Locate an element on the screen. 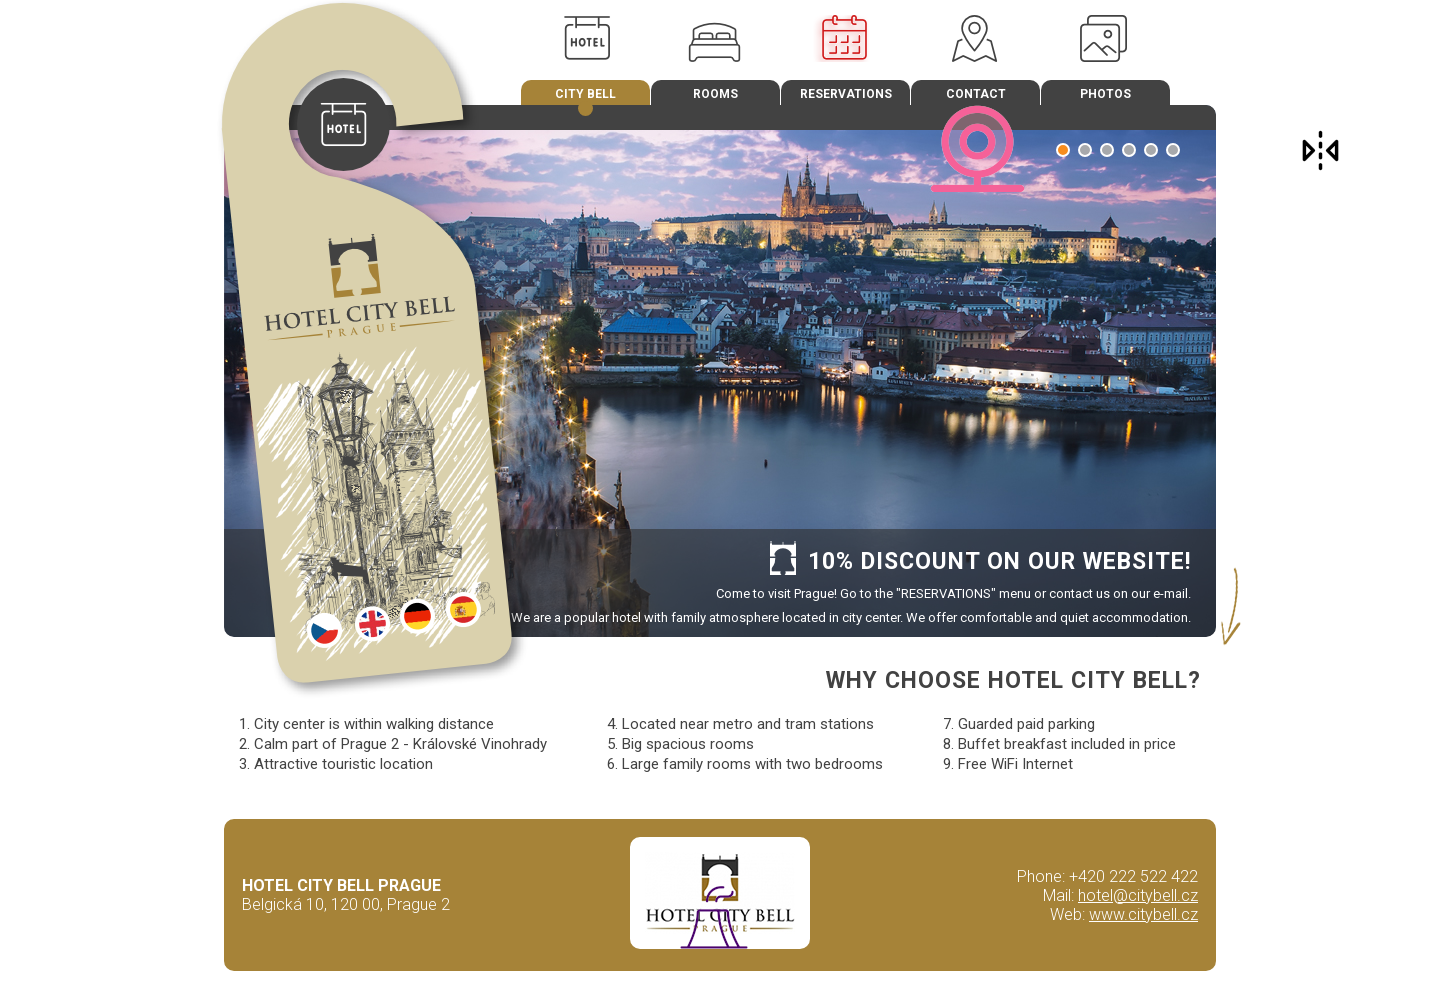 Image resolution: width=1440 pixels, height=989 pixels. access webcam or camera settings is located at coordinates (977, 152).